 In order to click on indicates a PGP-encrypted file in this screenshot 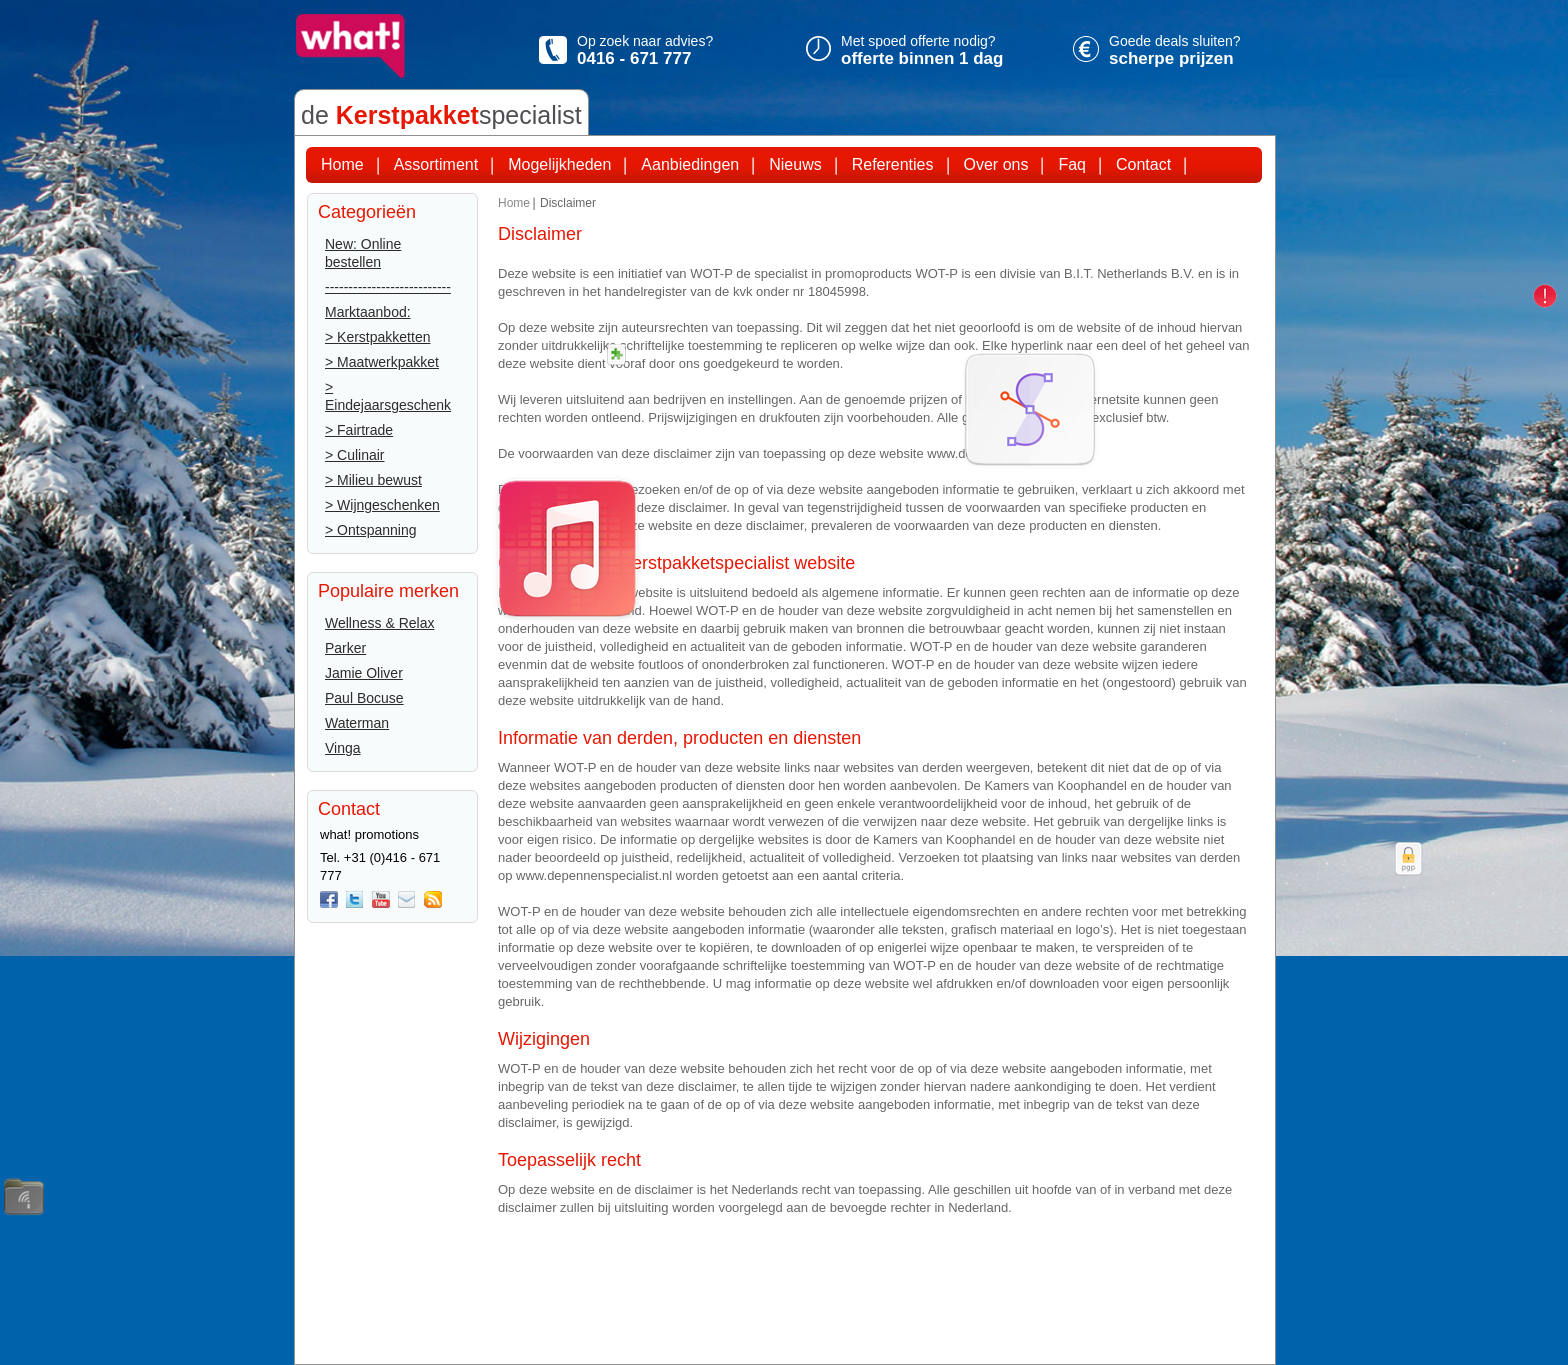, I will do `click(1408, 858)`.